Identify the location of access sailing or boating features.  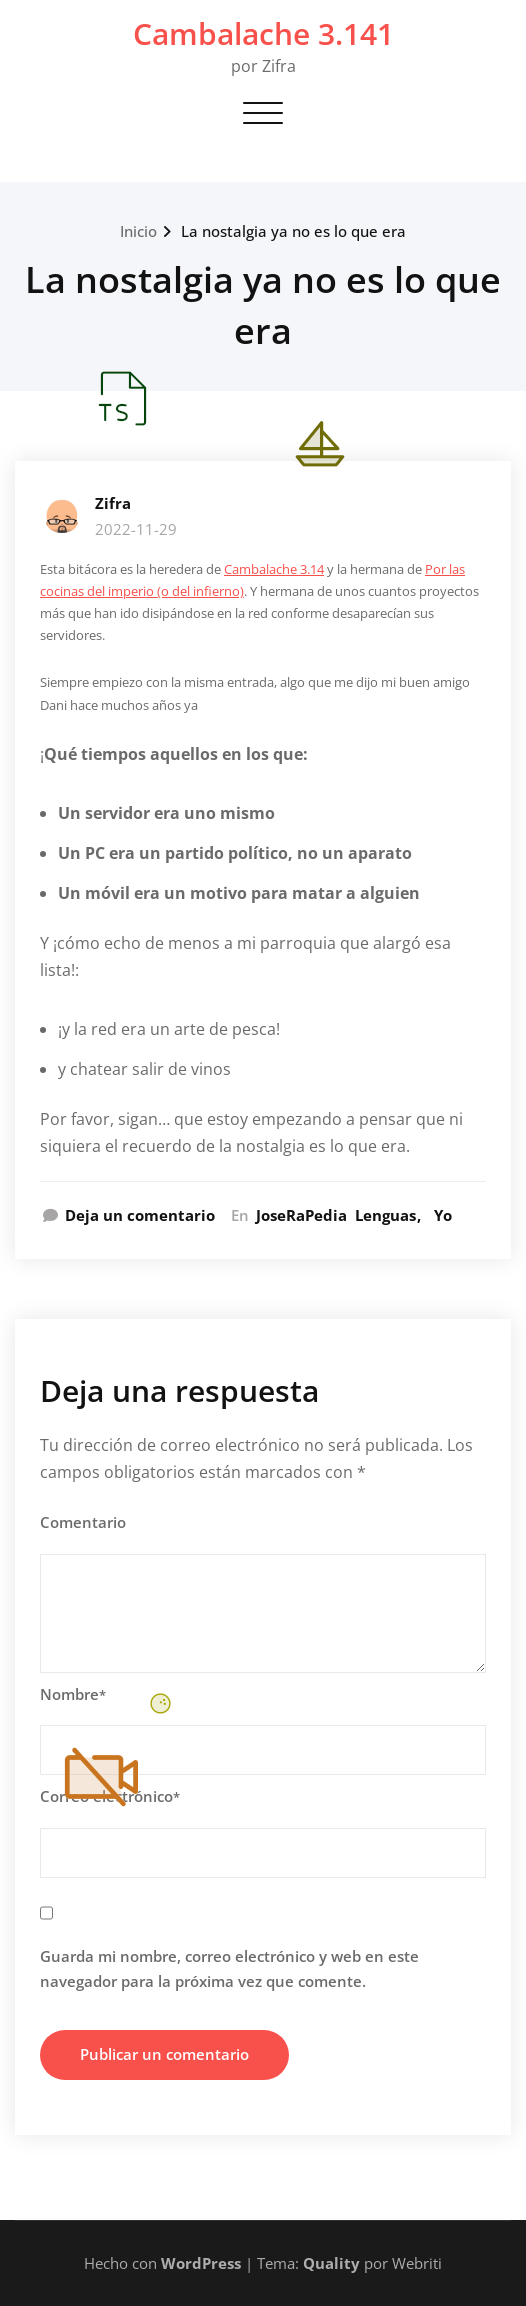
(320, 447).